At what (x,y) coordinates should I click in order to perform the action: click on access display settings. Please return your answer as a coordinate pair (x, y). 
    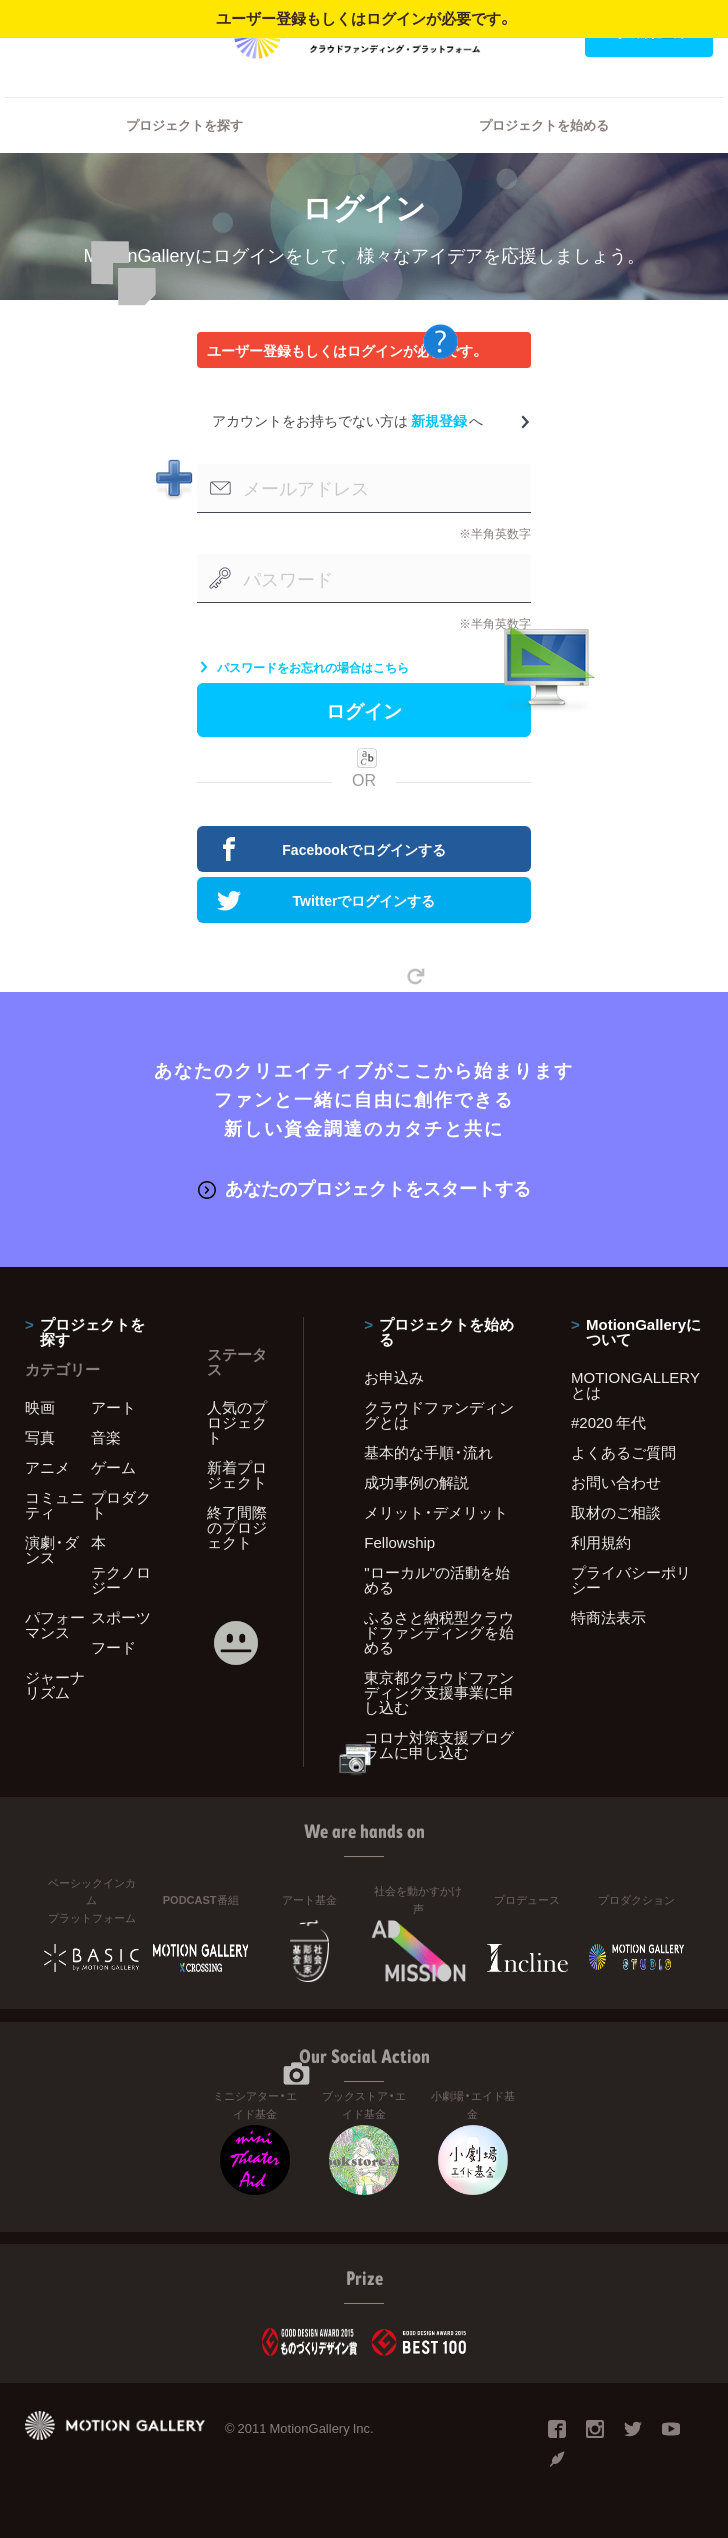
    Looking at the image, I should click on (548, 666).